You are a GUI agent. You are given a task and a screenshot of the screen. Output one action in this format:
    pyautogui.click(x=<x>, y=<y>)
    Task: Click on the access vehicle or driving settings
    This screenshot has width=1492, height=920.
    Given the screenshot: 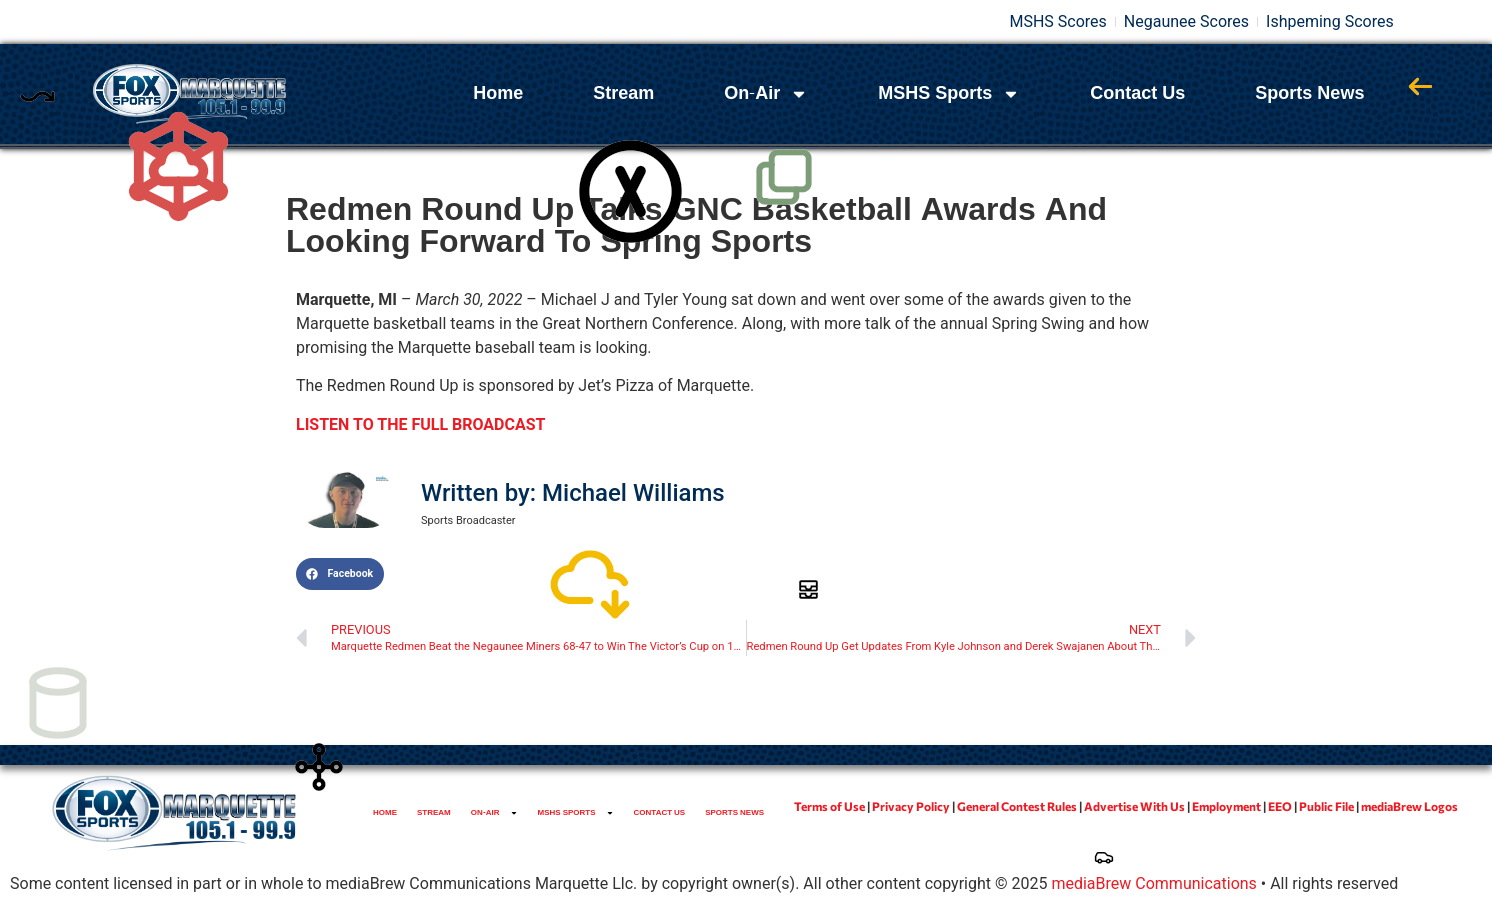 What is the action you would take?
    pyautogui.click(x=1104, y=857)
    